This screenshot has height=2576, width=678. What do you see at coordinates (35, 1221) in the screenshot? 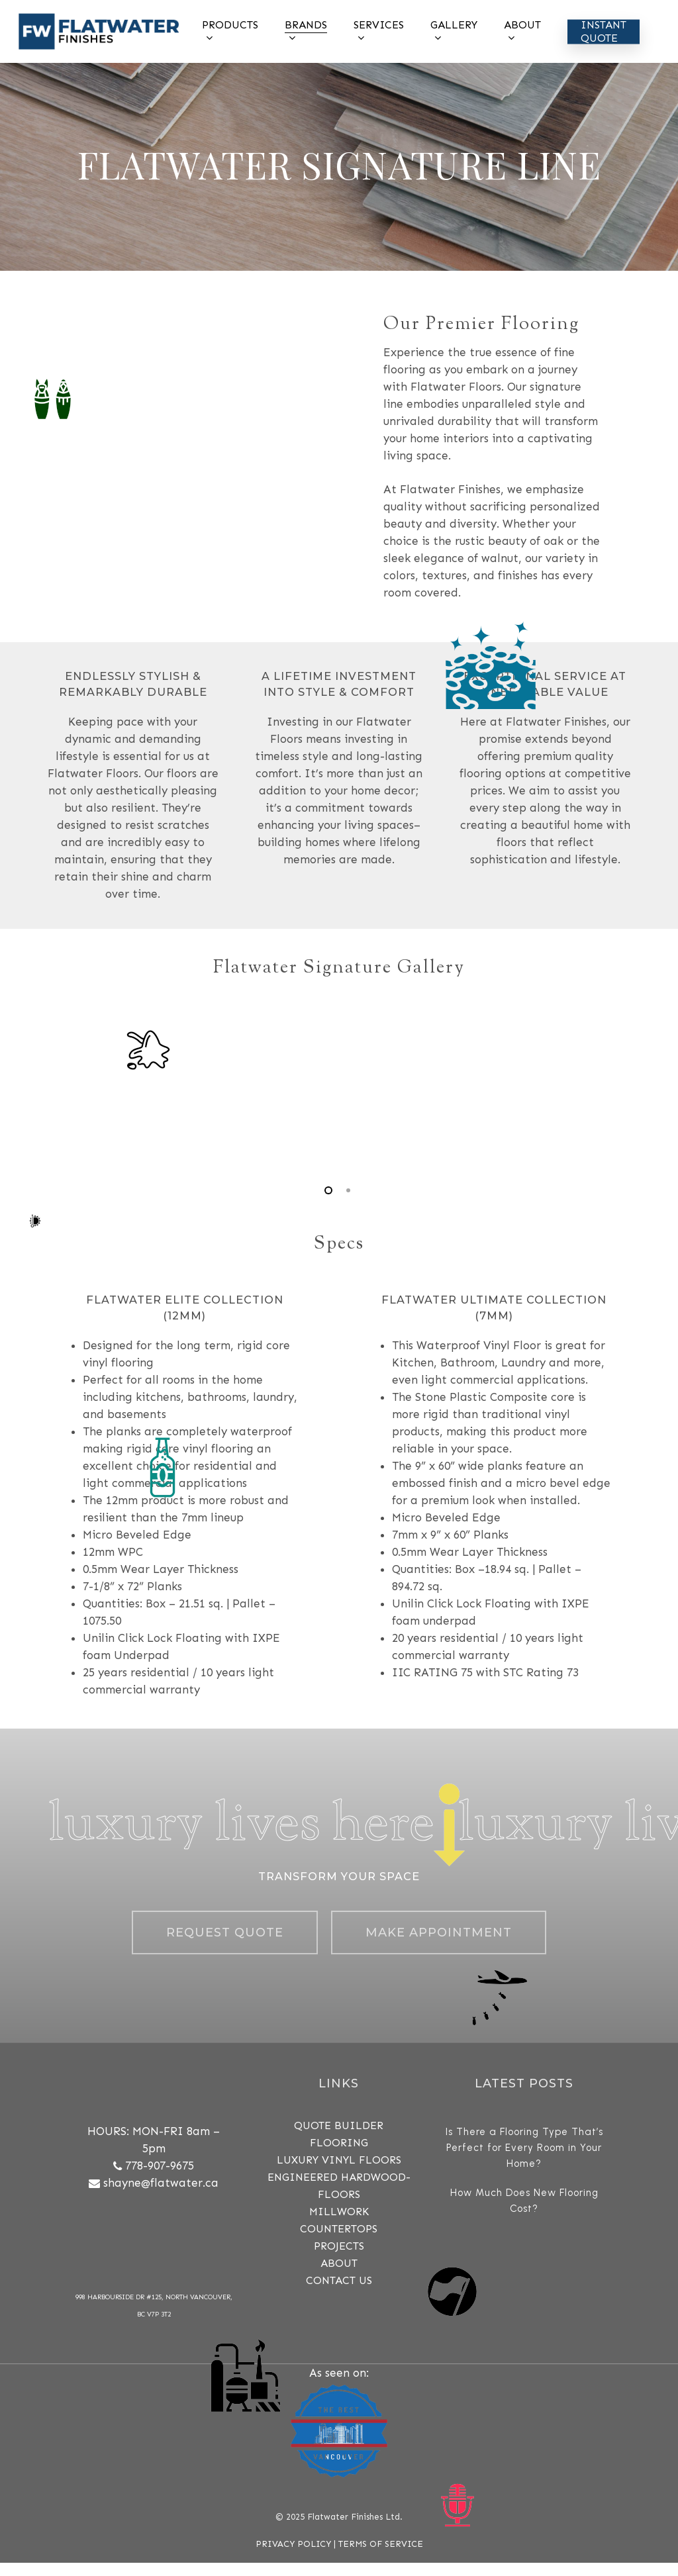
I see `view current temperature or weather conditions` at bounding box center [35, 1221].